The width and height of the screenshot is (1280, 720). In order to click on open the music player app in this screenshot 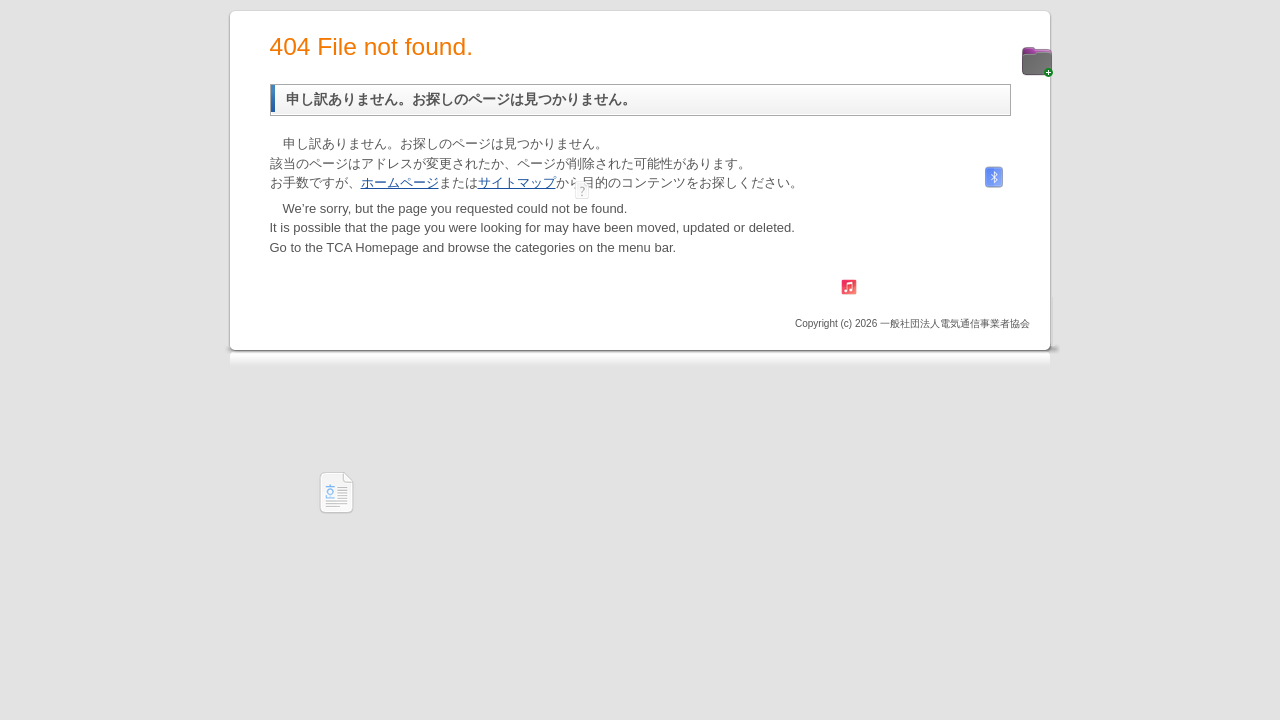, I will do `click(849, 287)`.